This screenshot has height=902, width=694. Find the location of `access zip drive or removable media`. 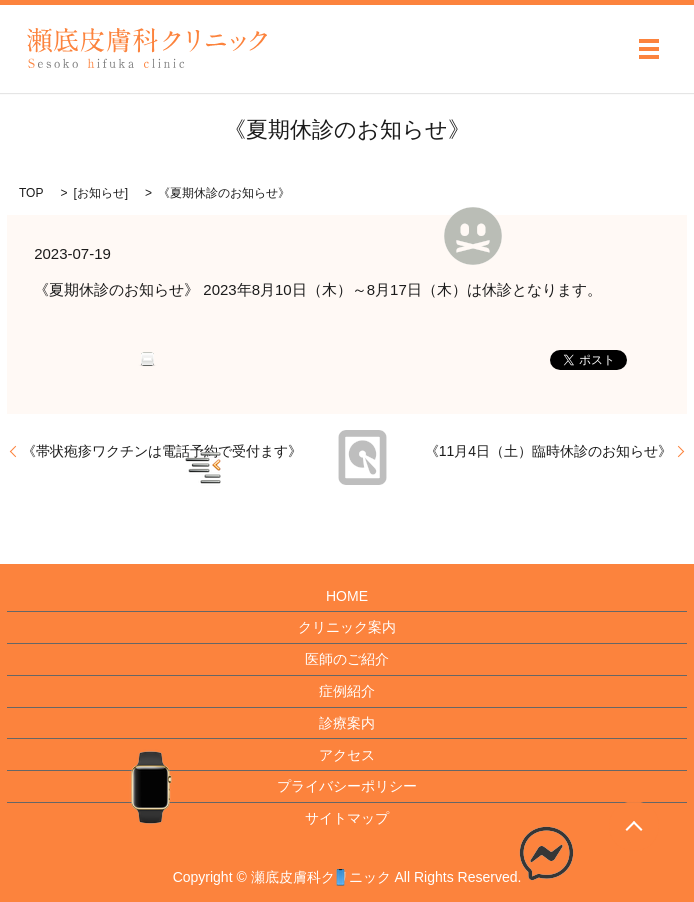

access zip drive or removable media is located at coordinates (362, 457).